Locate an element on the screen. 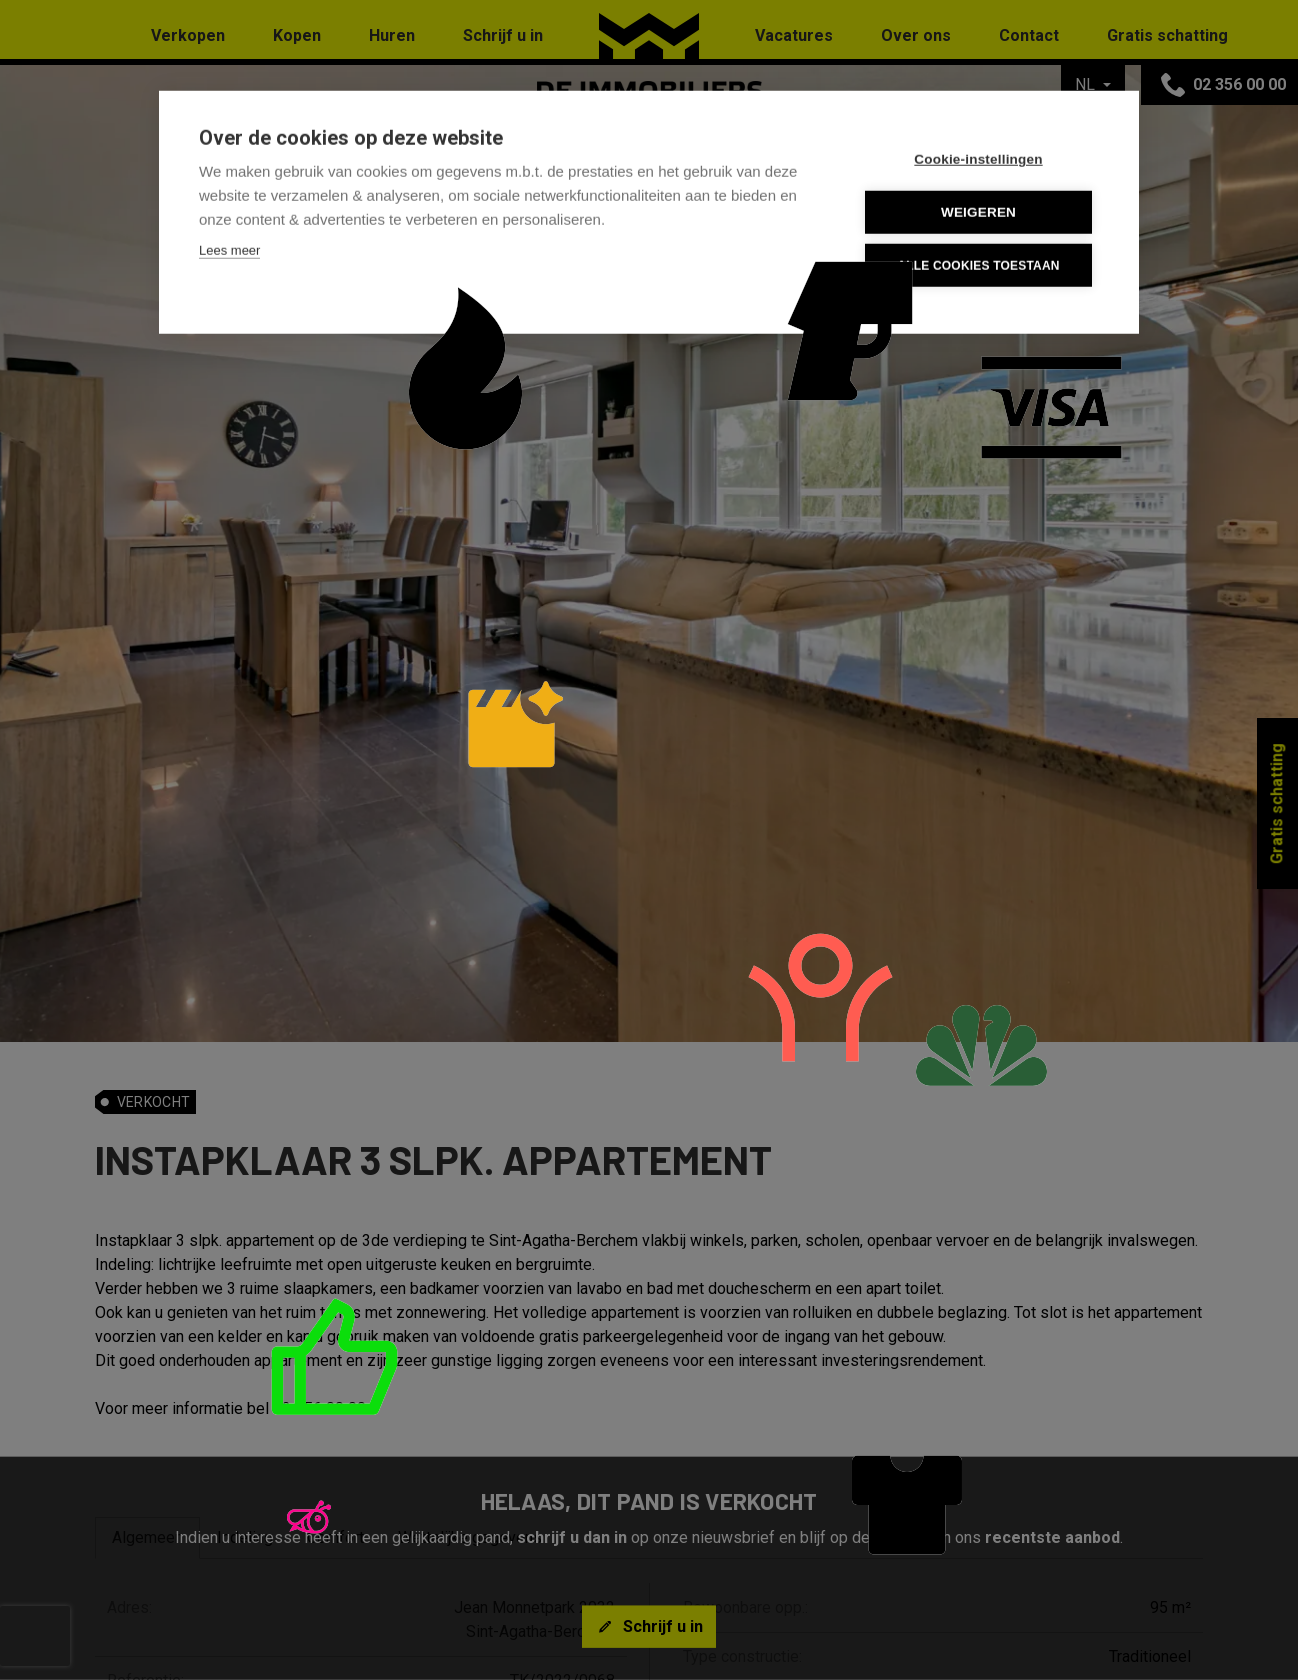 This screenshot has height=1680, width=1298. check body temperature is located at coordinates (850, 331).